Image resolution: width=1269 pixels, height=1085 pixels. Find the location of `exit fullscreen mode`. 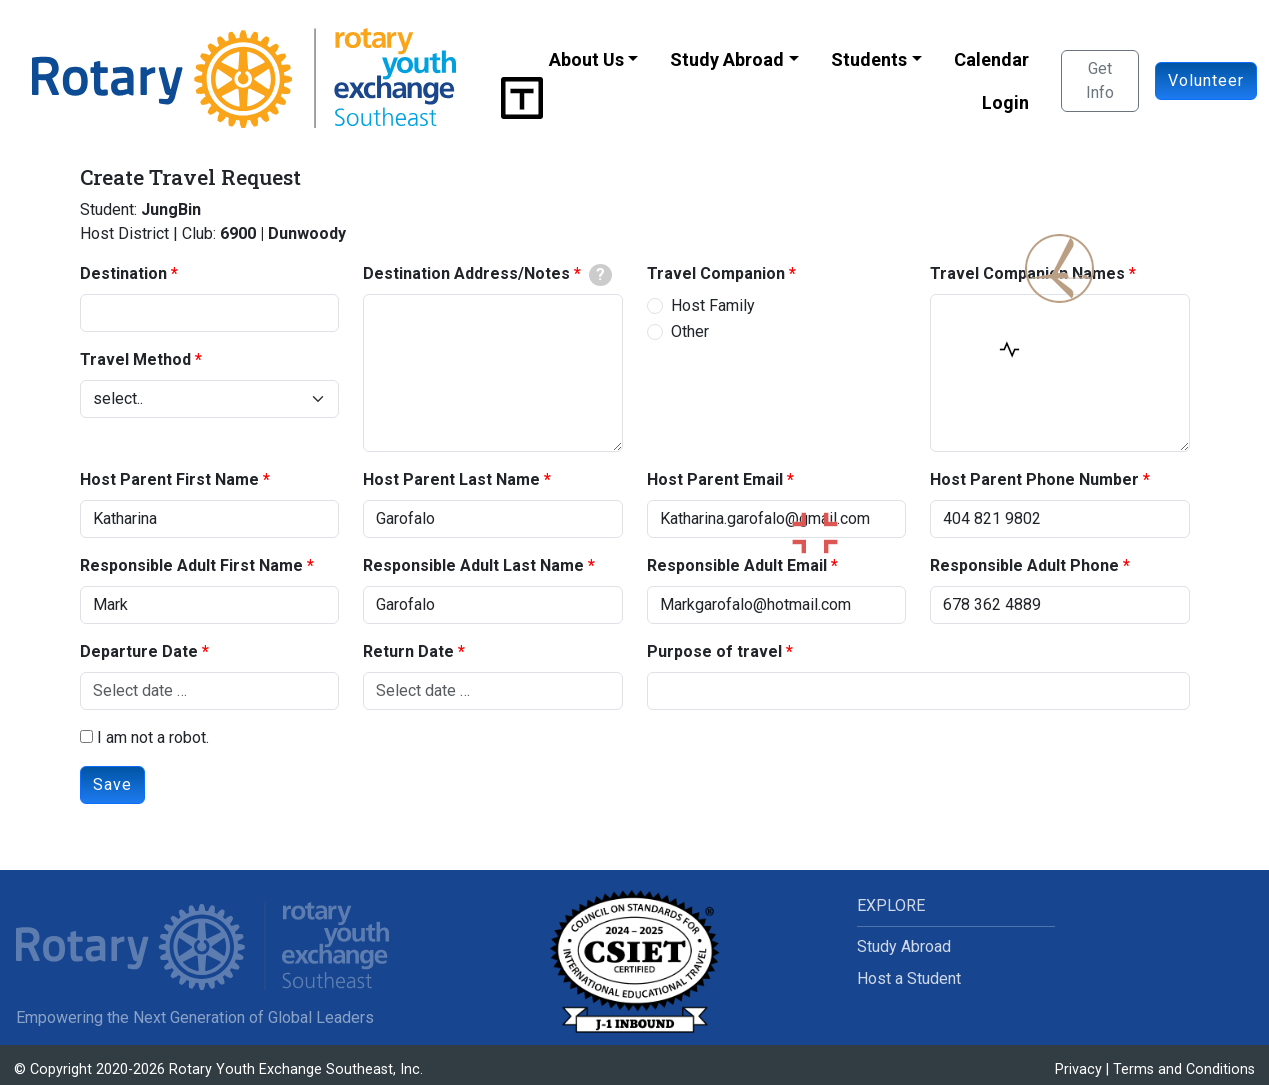

exit fullscreen mode is located at coordinates (815, 533).